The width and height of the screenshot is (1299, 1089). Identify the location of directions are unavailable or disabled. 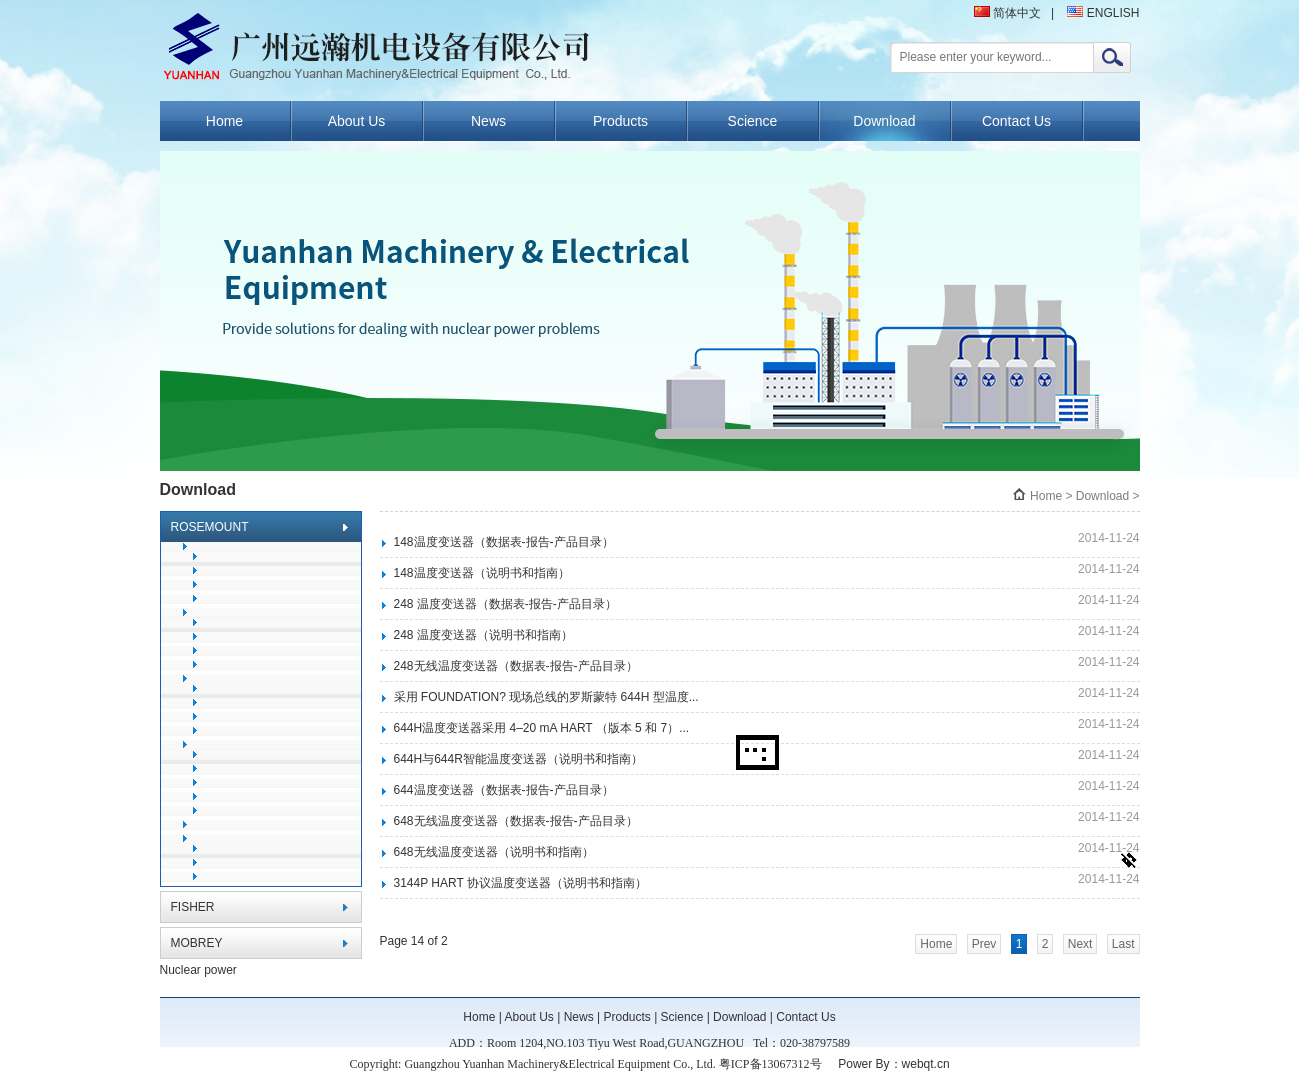
(1129, 860).